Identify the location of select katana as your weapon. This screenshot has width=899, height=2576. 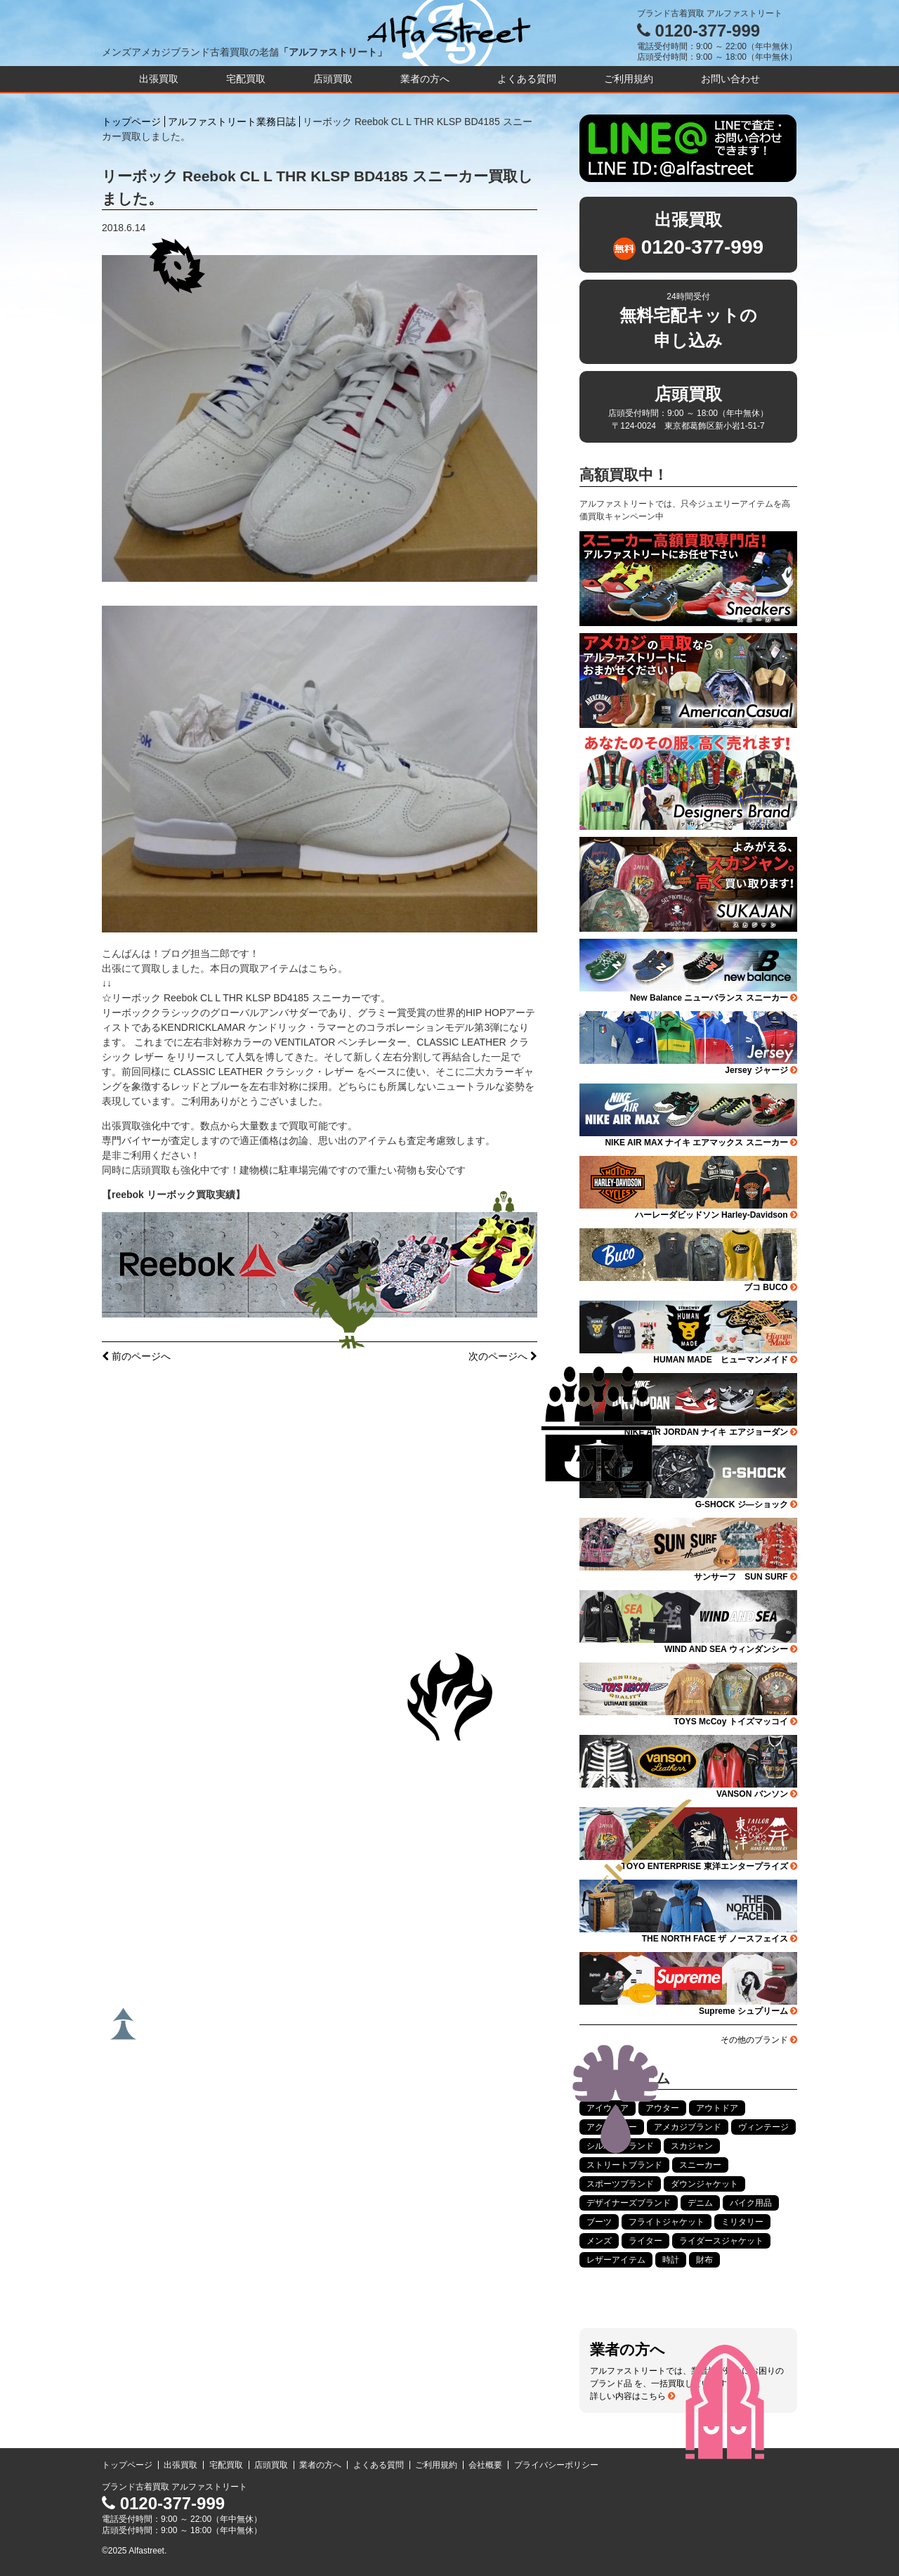
(643, 1846).